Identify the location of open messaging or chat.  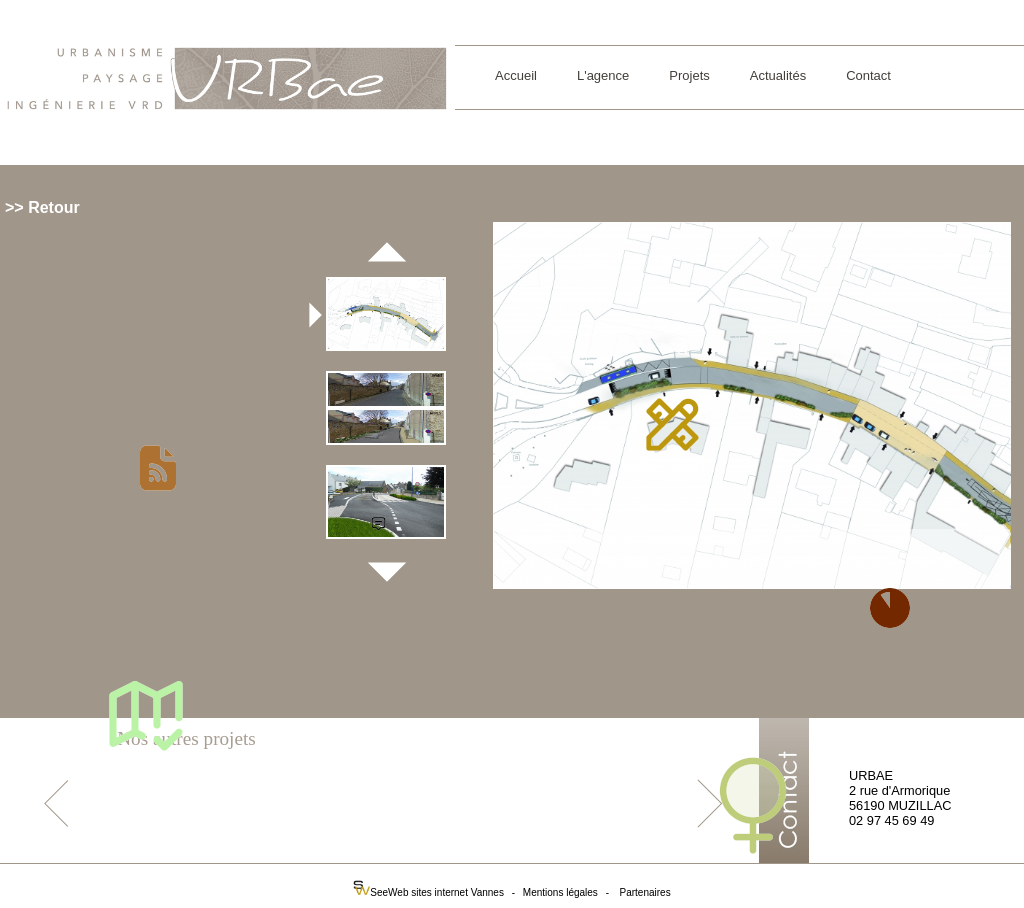
(378, 523).